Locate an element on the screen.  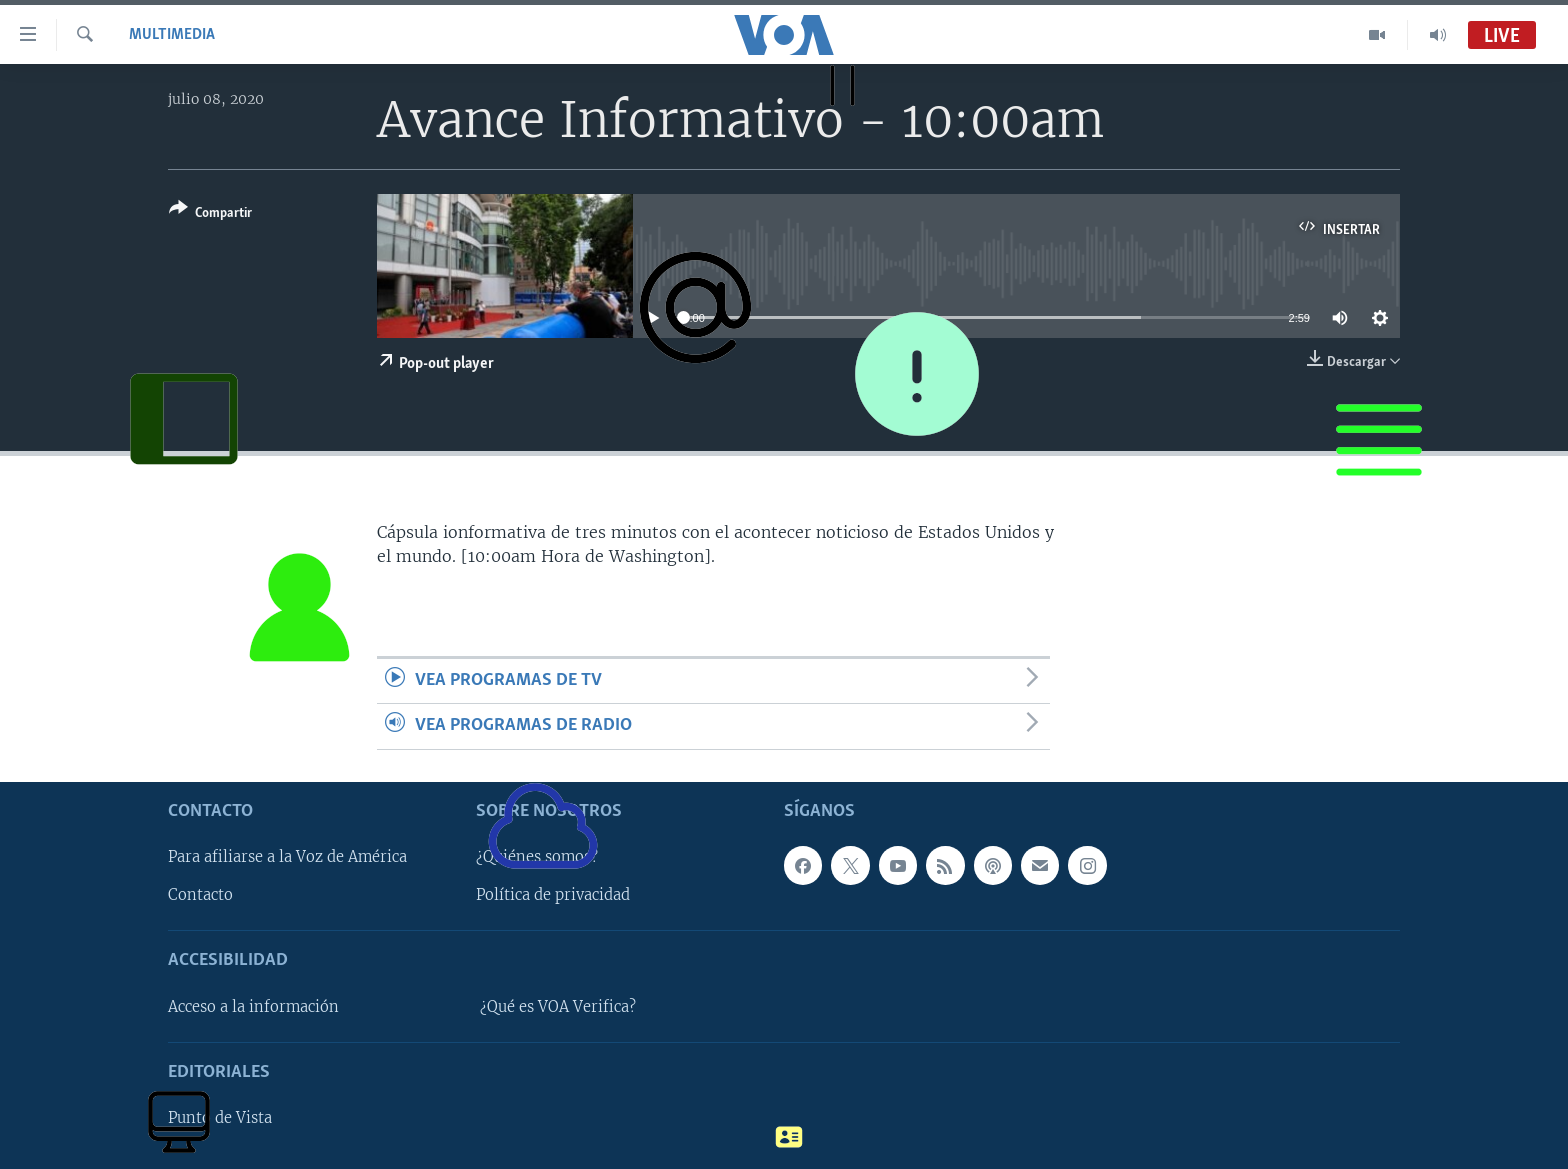
mention a user or tag someone is located at coordinates (695, 307).